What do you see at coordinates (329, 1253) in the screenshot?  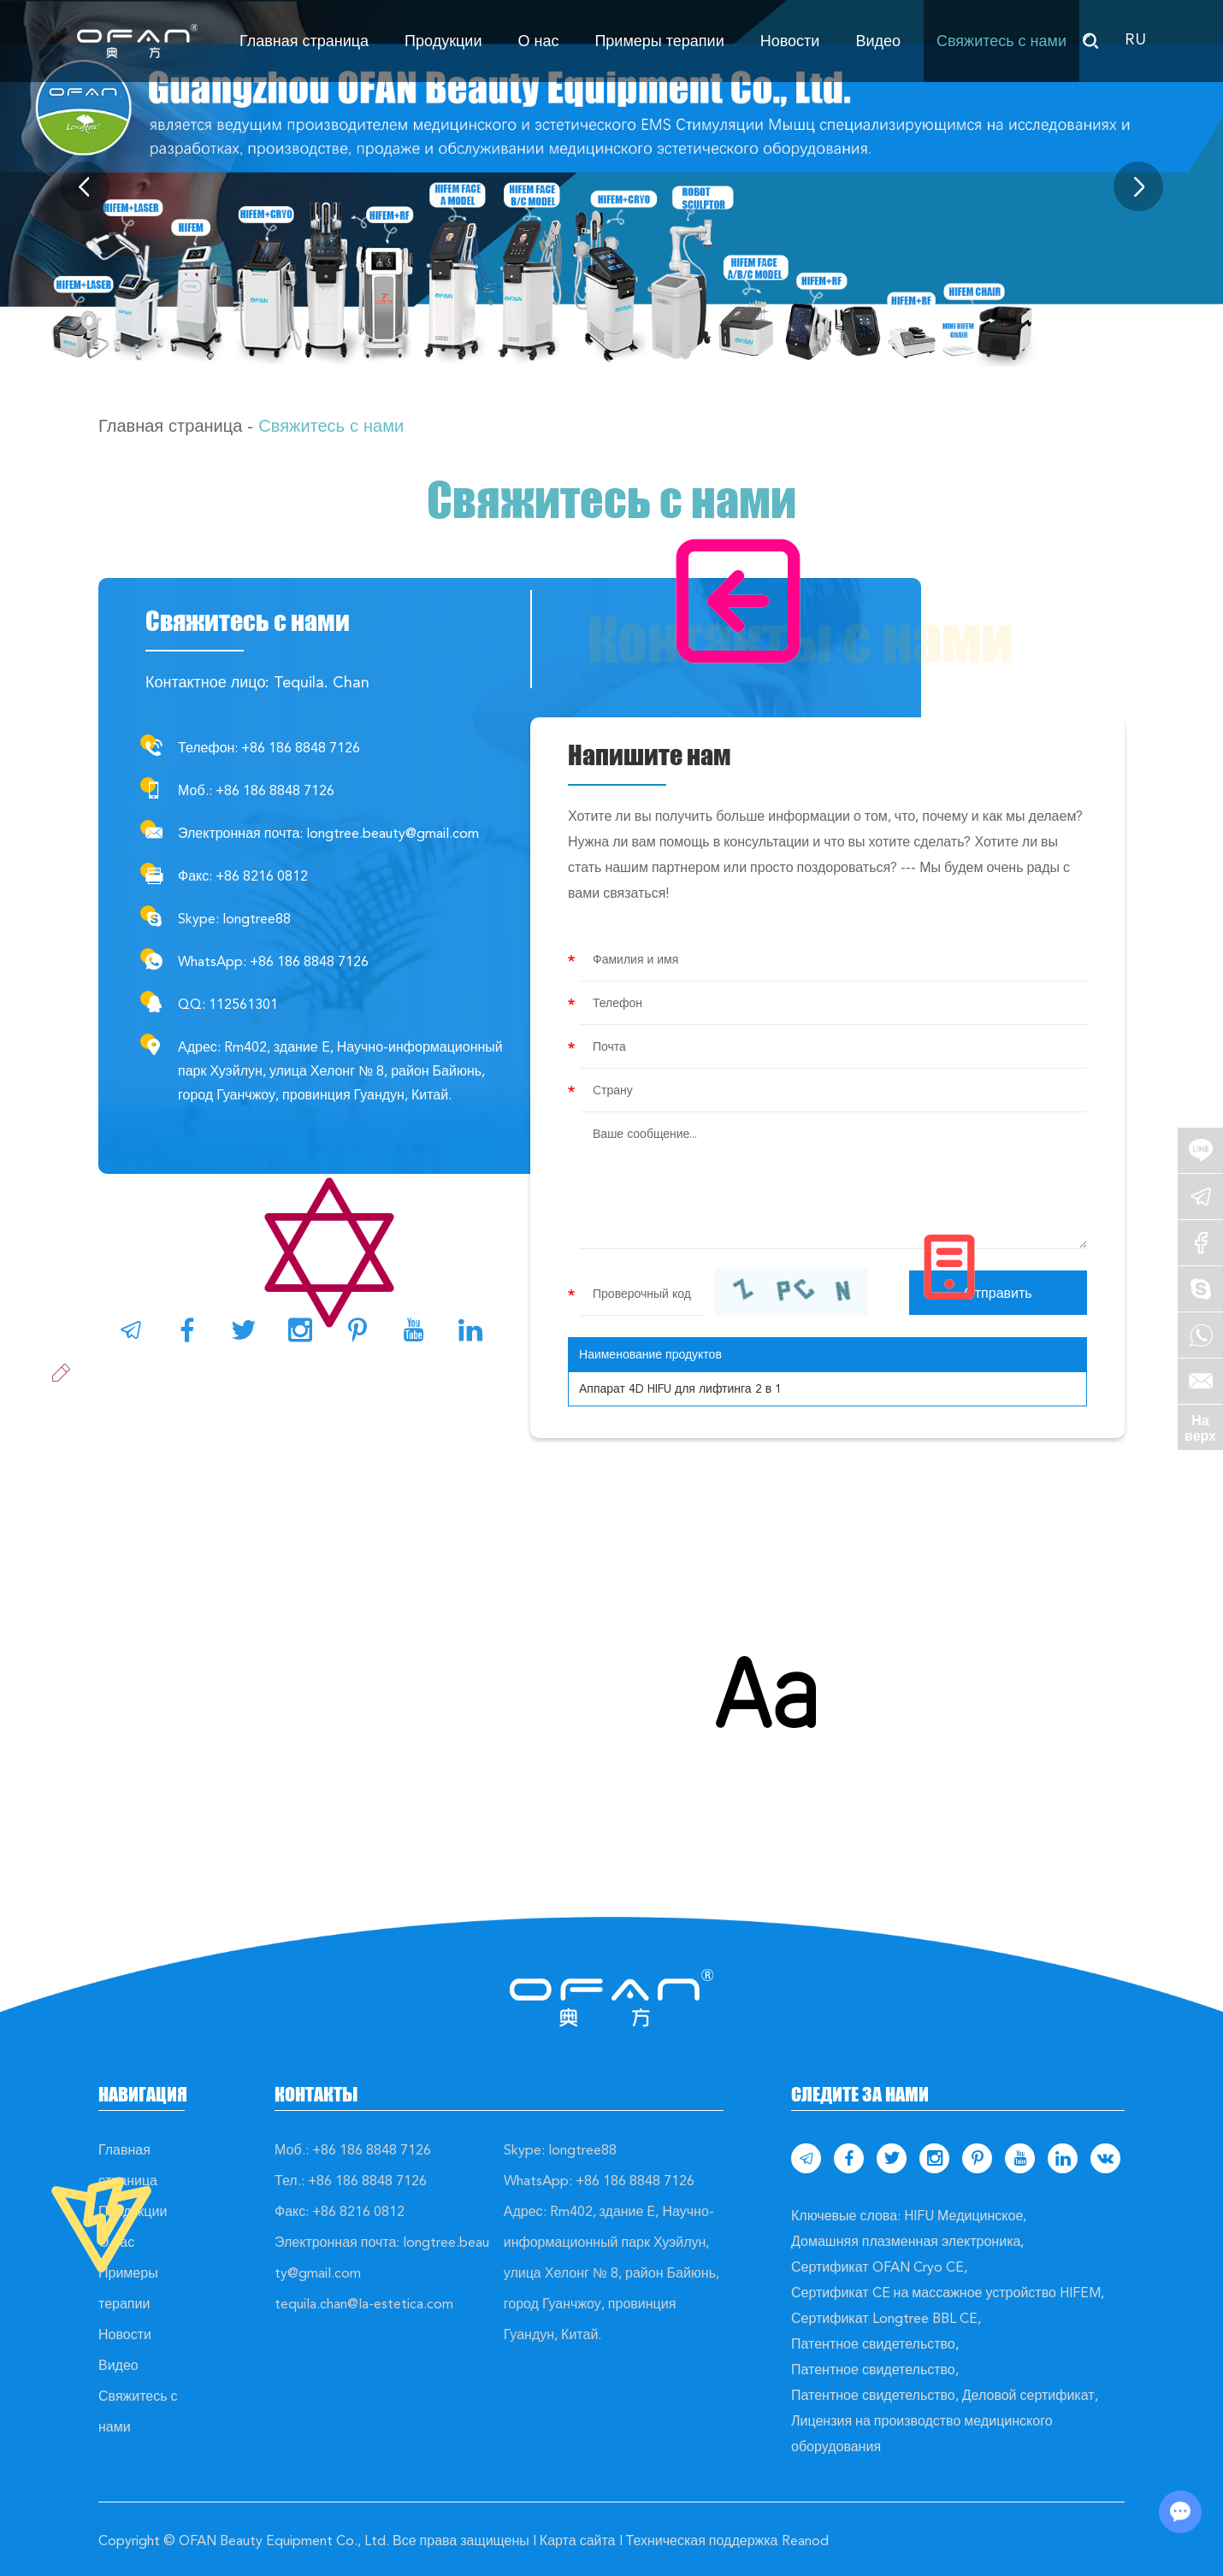 I see `indicates Jewish religious content or services` at bounding box center [329, 1253].